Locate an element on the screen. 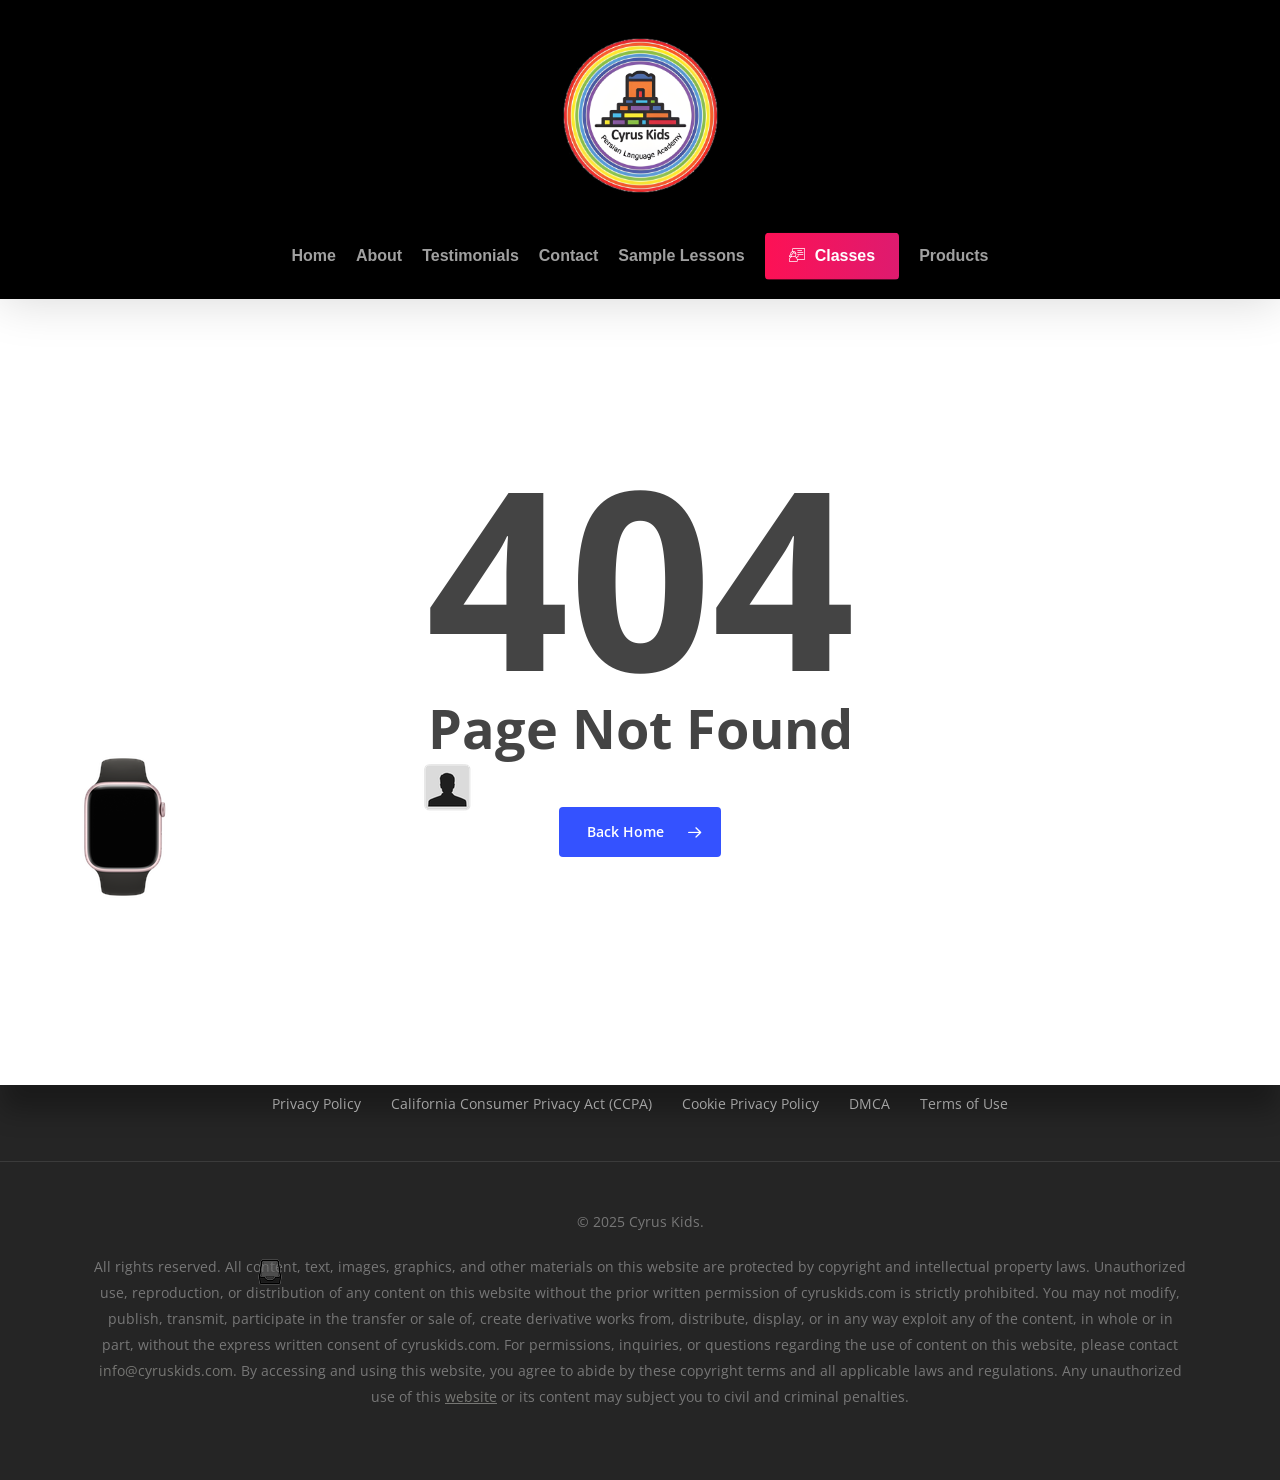 This screenshot has height=1480, width=1280. indicates user-generated content in the library is located at coordinates (418, 758).